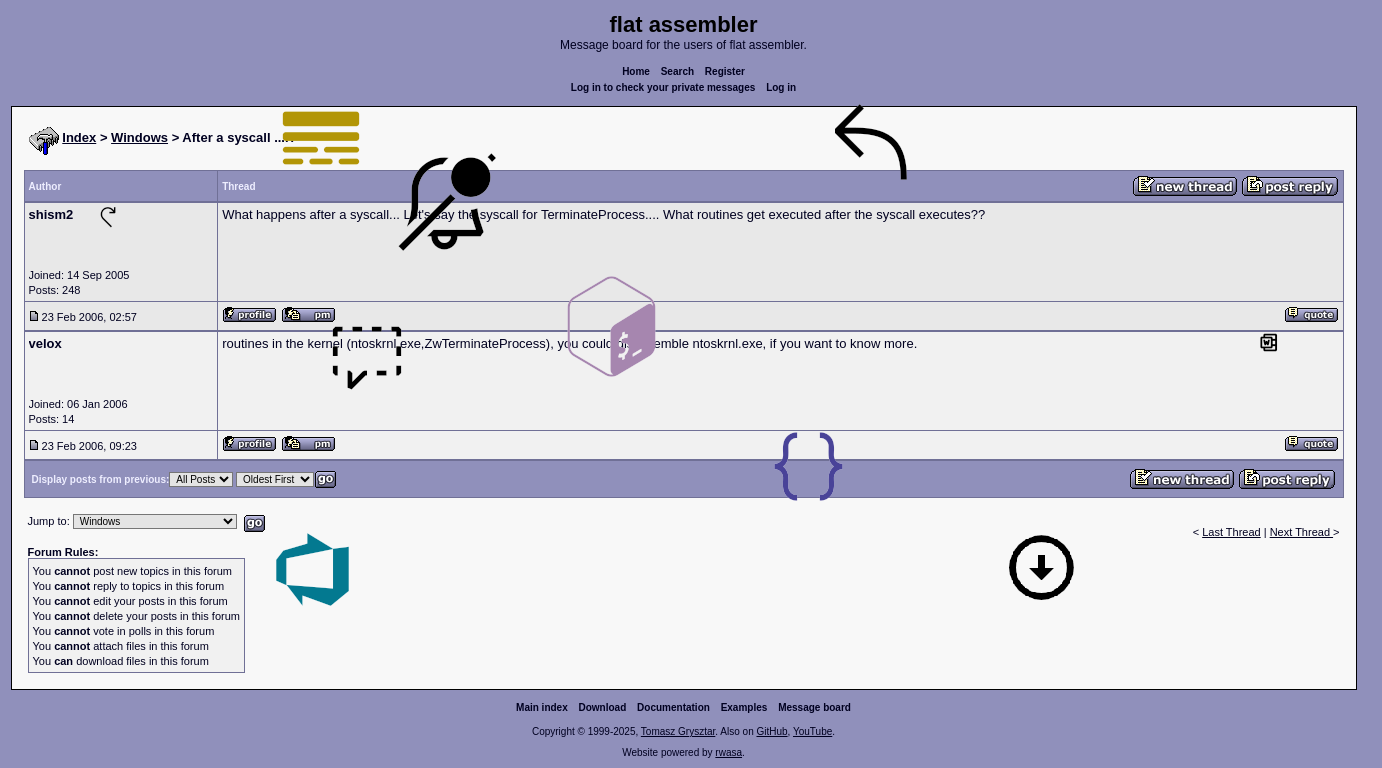 This screenshot has width=1382, height=768. I want to click on notifications are muted but unread alerts exist, so click(444, 203).